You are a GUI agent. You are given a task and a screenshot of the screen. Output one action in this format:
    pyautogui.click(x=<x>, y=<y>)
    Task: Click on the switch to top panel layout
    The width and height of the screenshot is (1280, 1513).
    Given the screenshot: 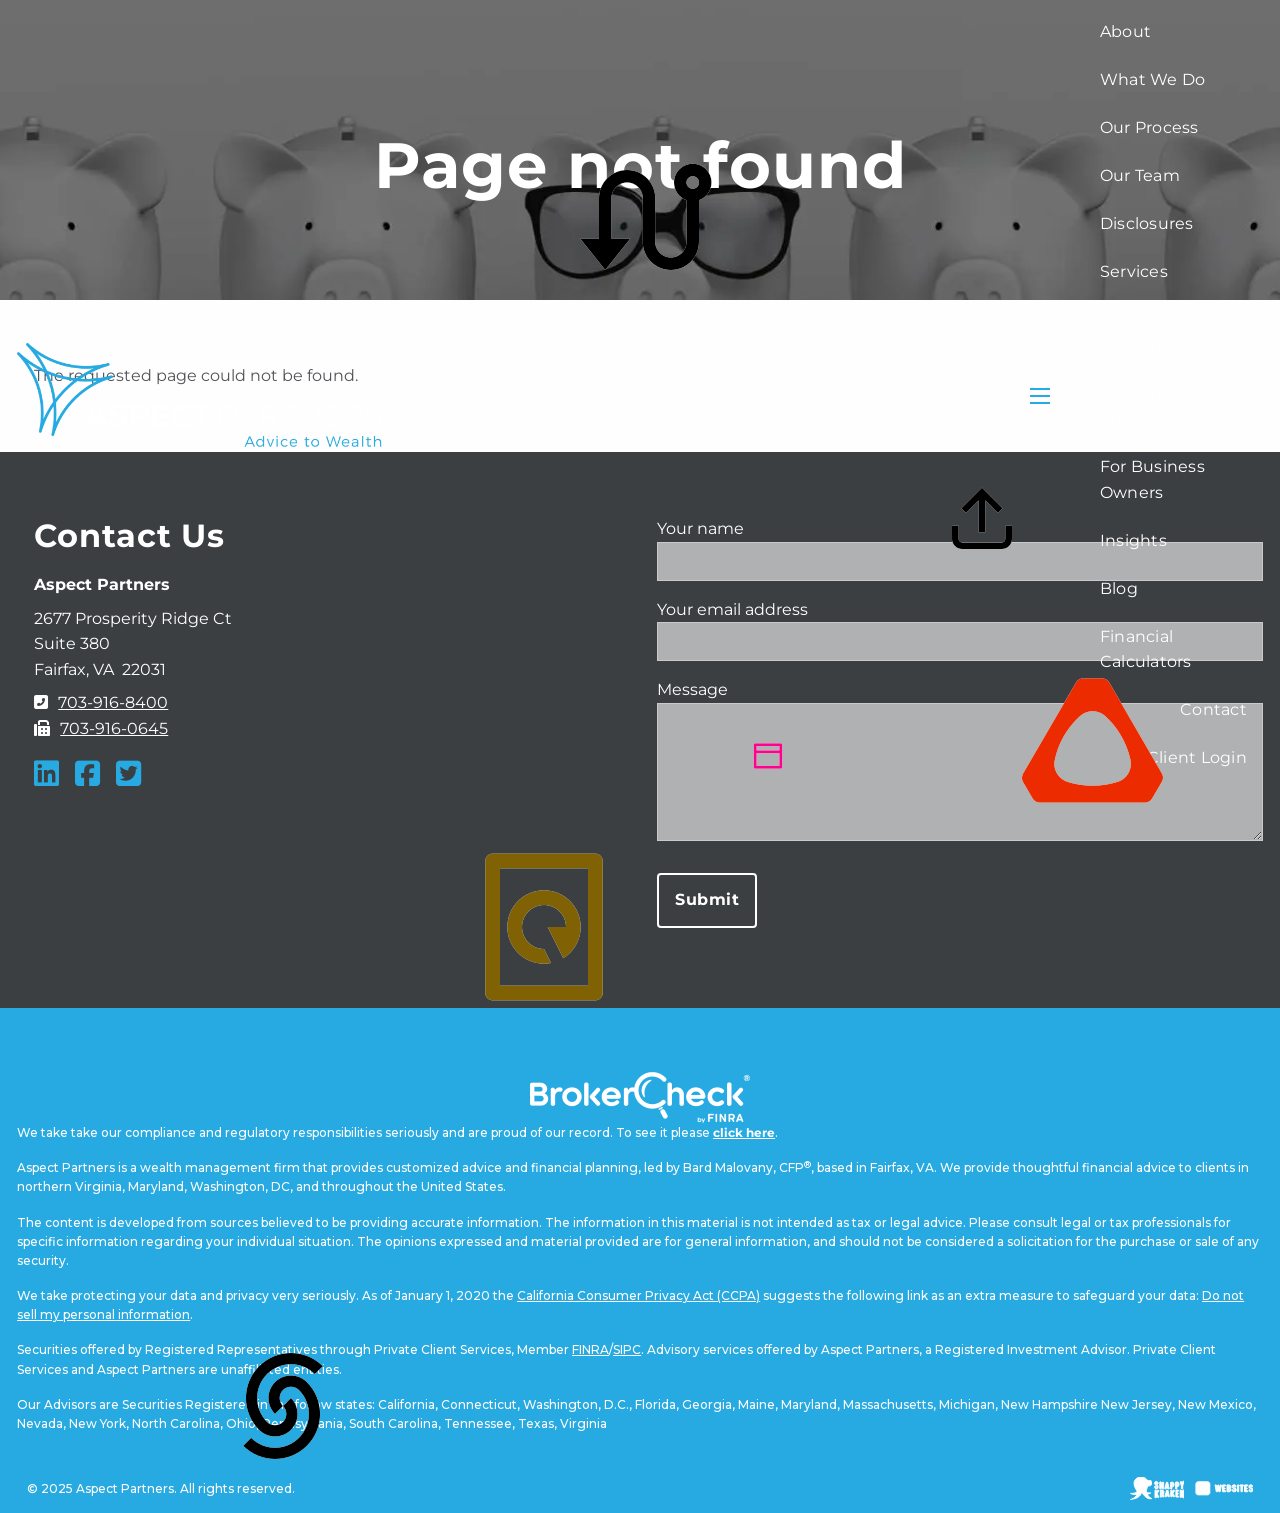 What is the action you would take?
    pyautogui.click(x=768, y=756)
    